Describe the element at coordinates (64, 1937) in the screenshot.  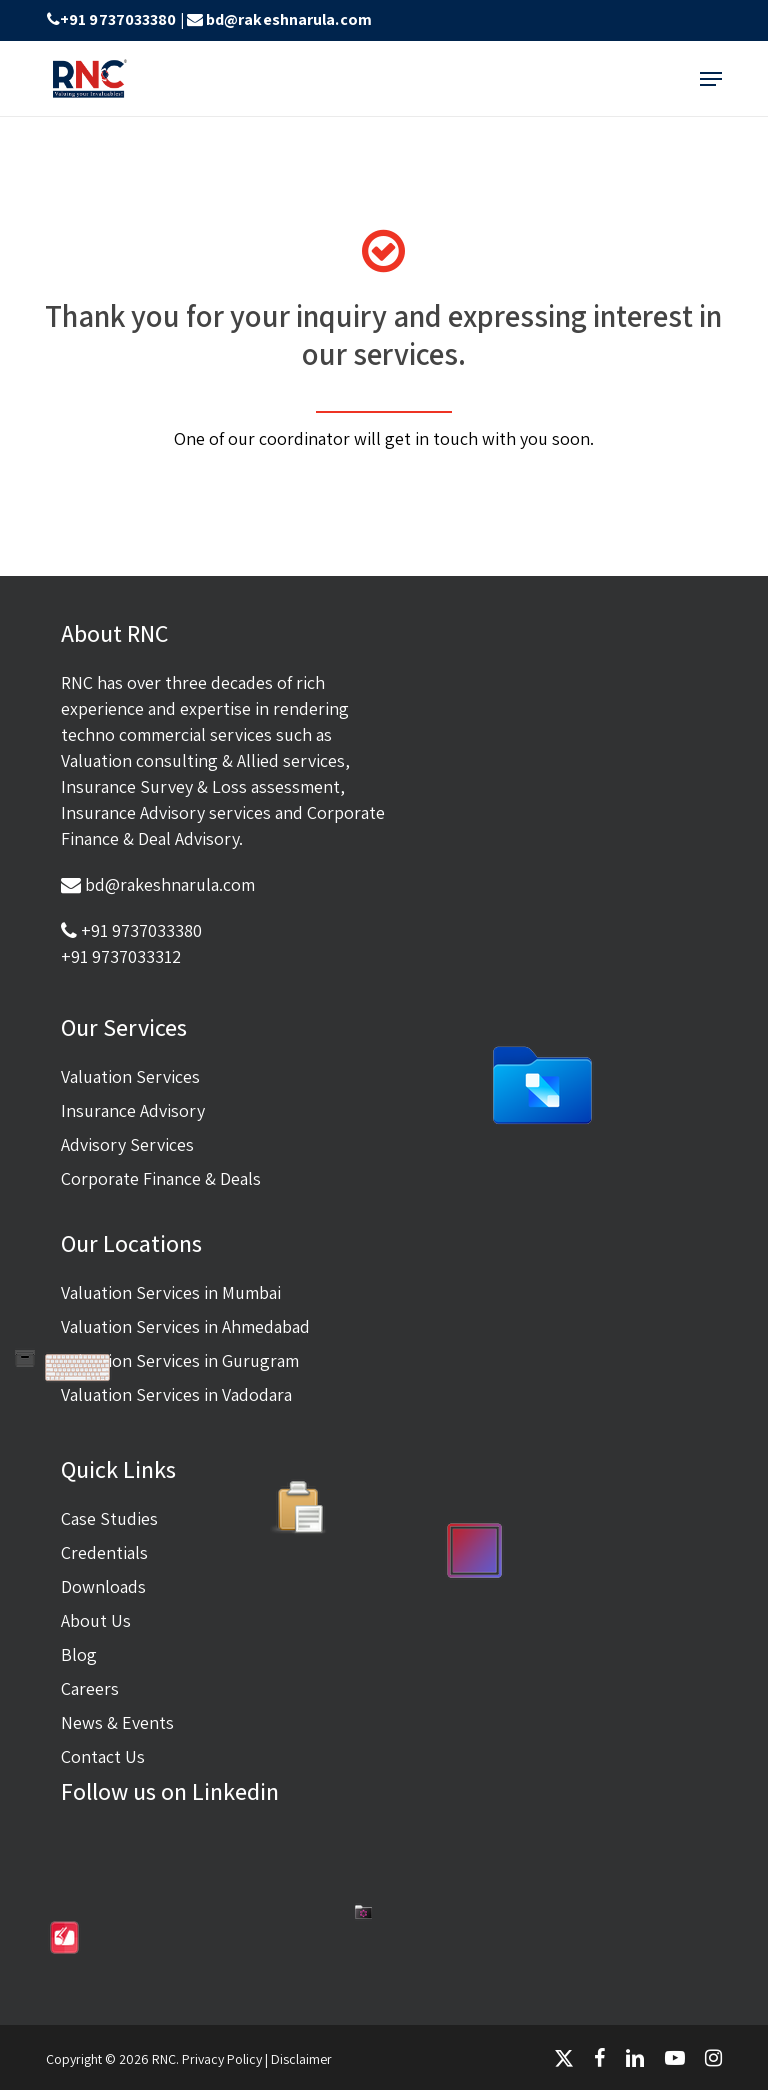
I see `indicates a postscript (.ps) or .eps file type` at that location.